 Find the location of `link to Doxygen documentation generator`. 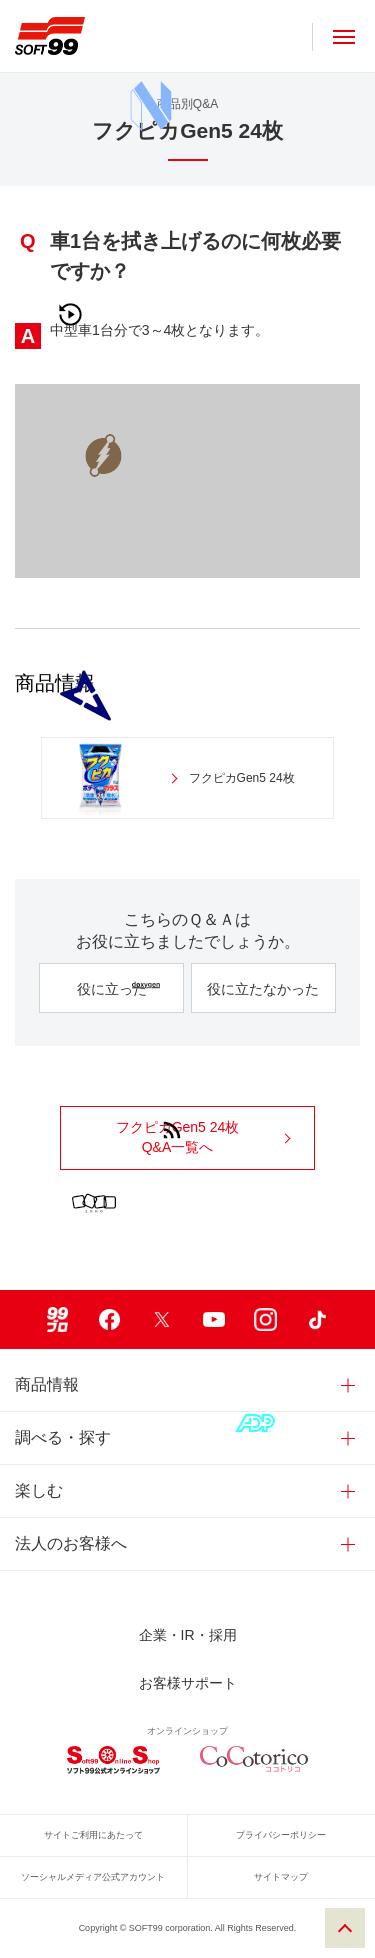

link to Doxygen documentation generator is located at coordinates (146, 985).